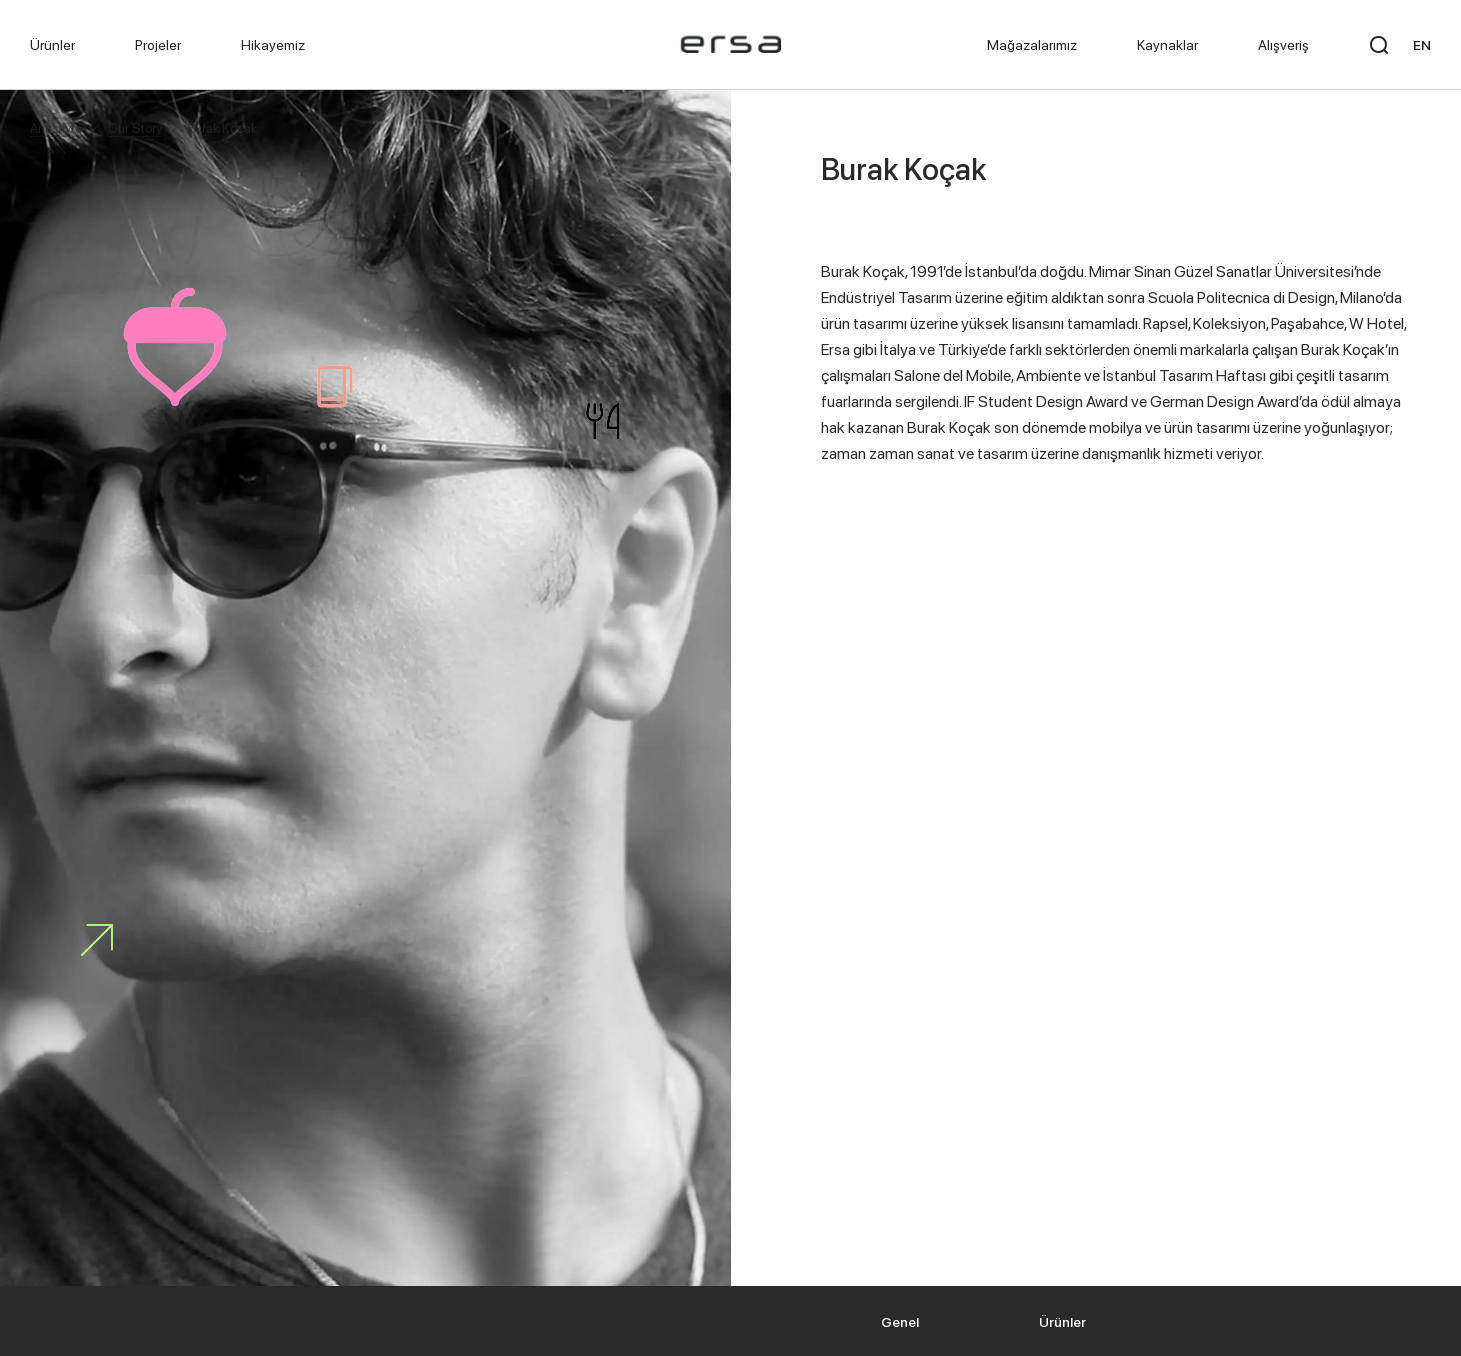 The width and height of the screenshot is (1461, 1356). Describe the element at coordinates (333, 386) in the screenshot. I see `view towel or linen amenities` at that location.